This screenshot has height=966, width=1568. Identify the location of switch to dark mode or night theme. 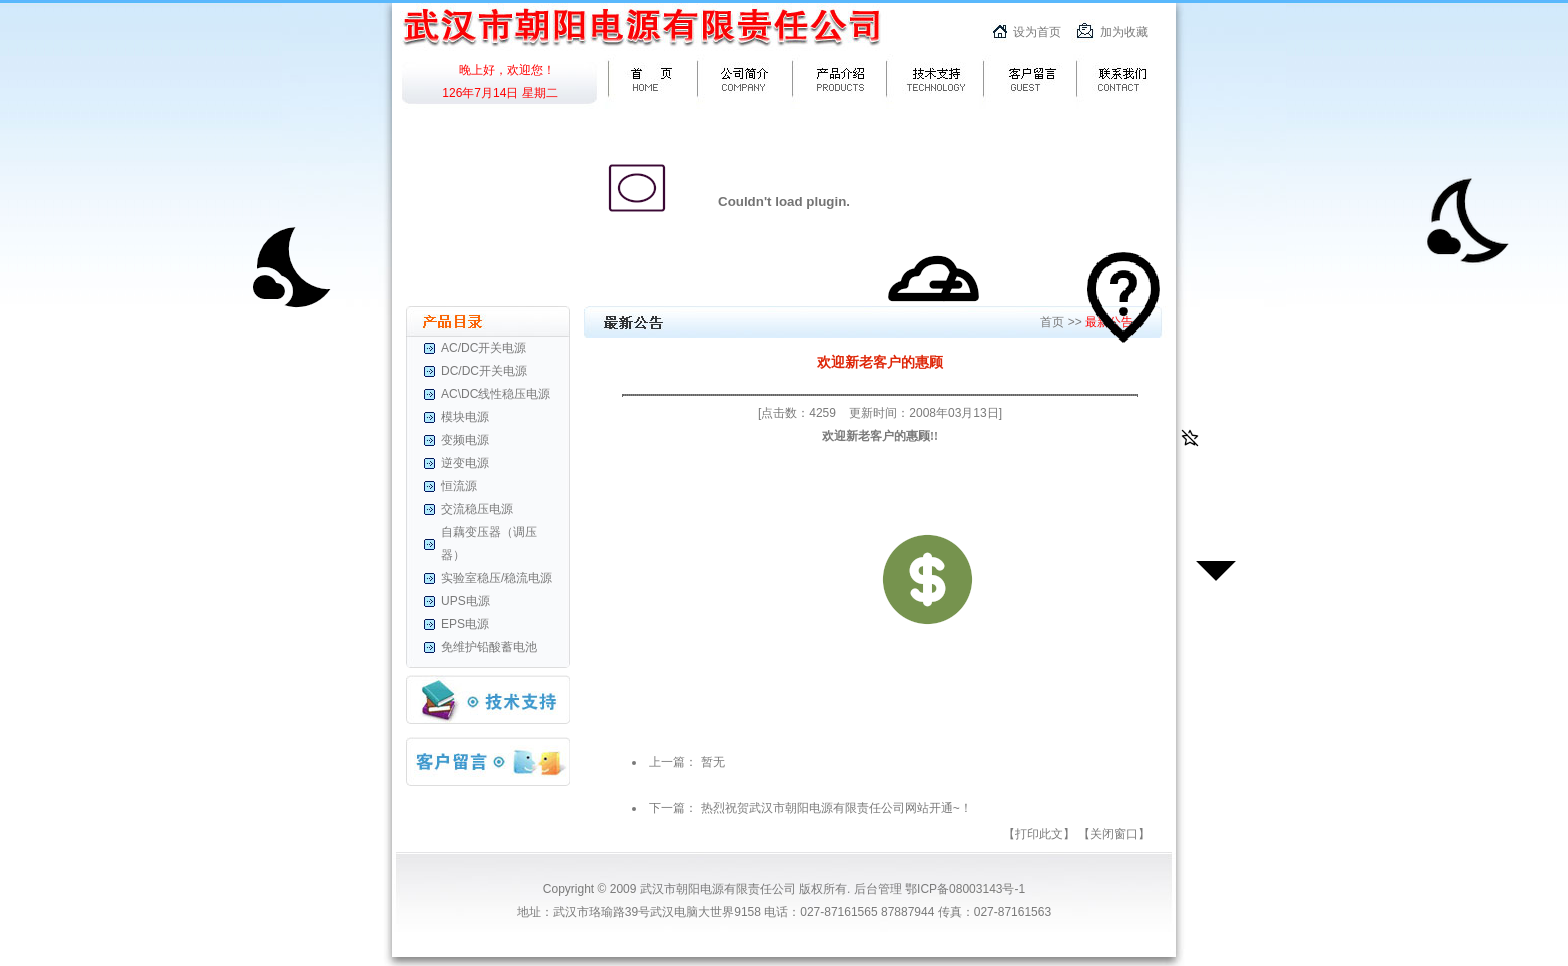
(1473, 220).